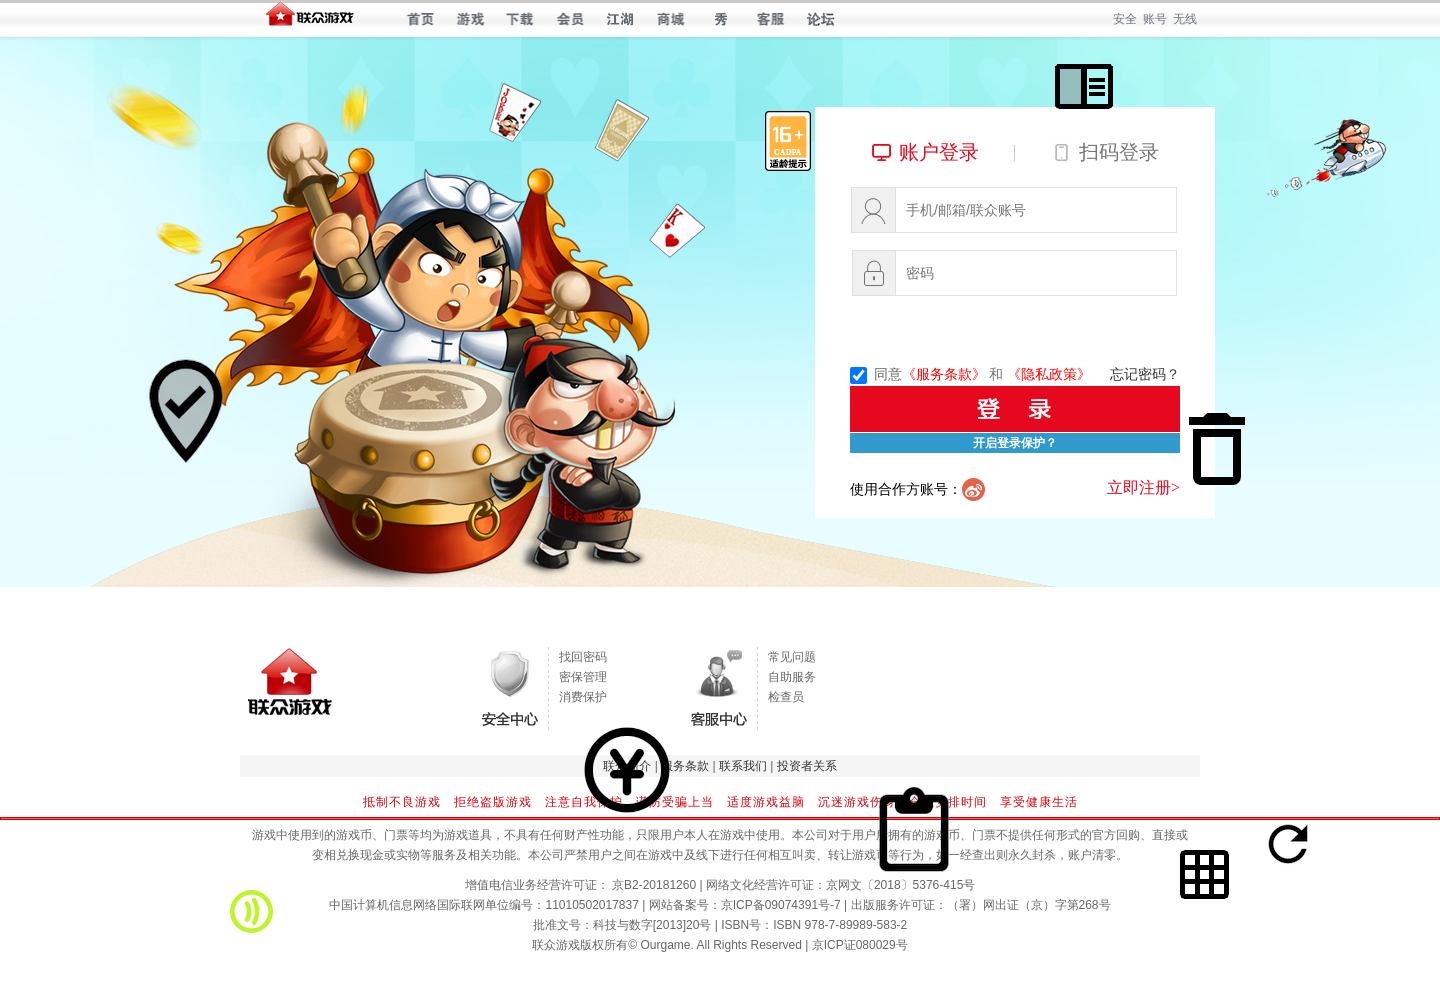 The height and width of the screenshot is (985, 1440). I want to click on toggle grid view layout, so click(1204, 874).